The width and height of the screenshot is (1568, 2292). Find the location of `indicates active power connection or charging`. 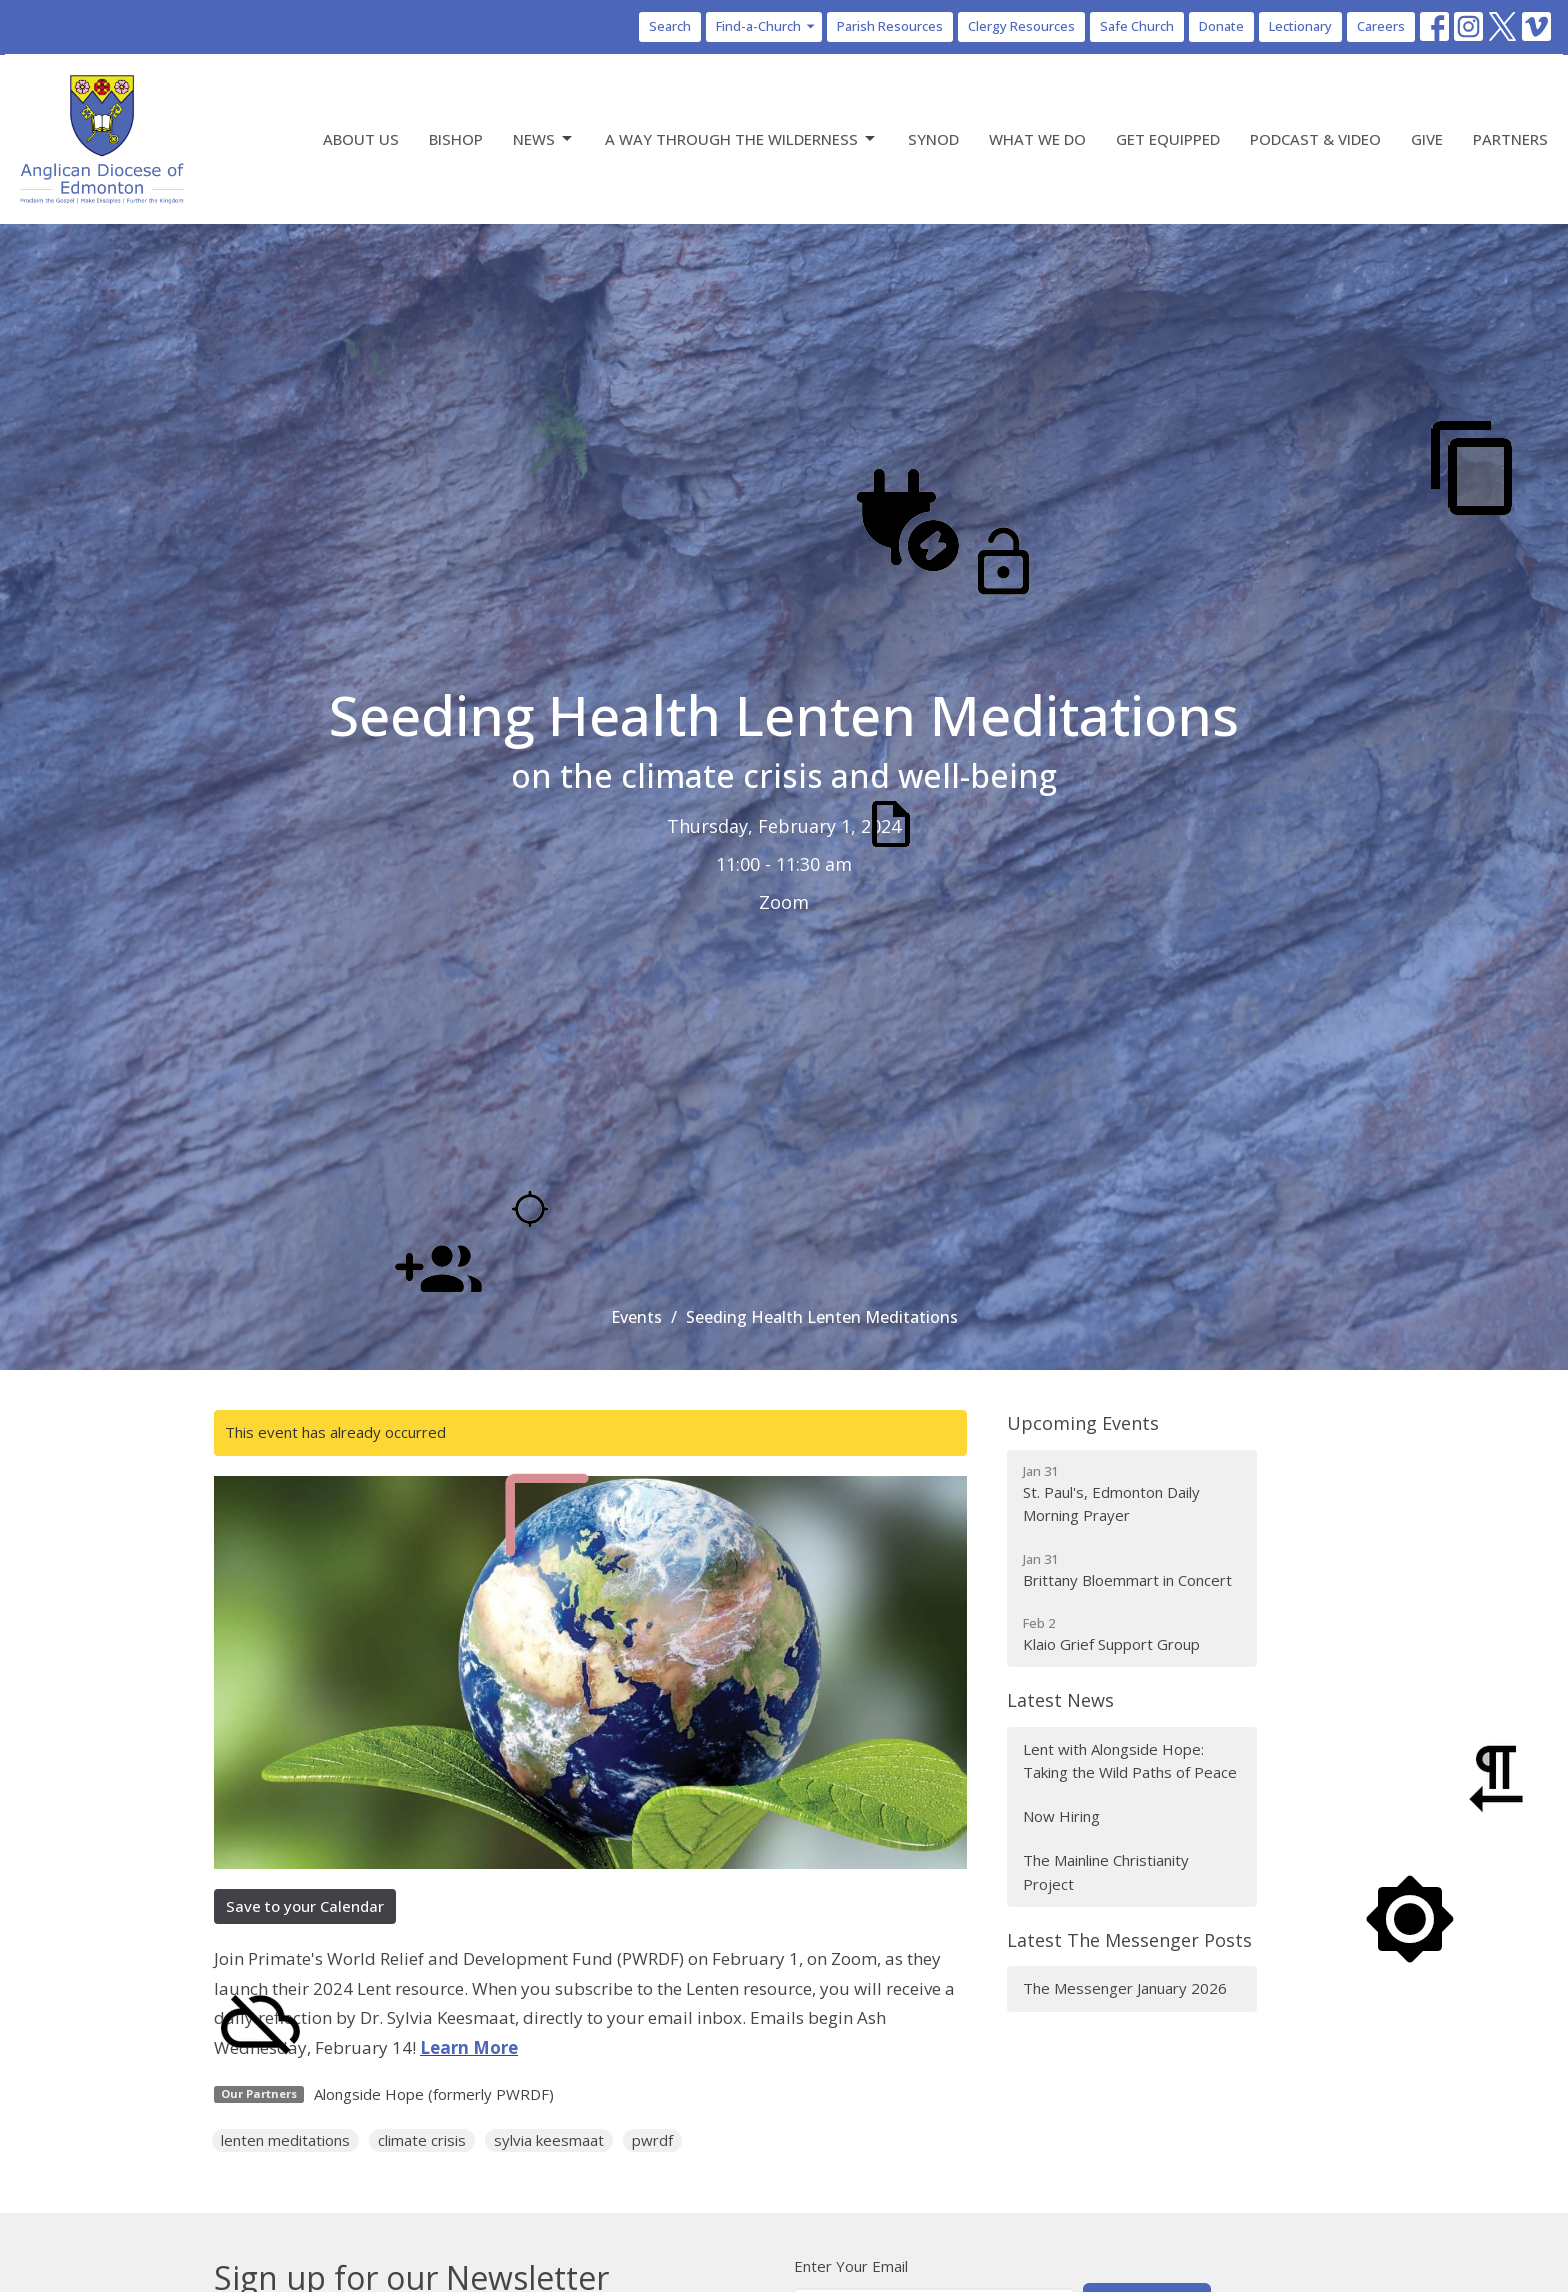

indicates active power connection or charging is located at coordinates (902, 520).